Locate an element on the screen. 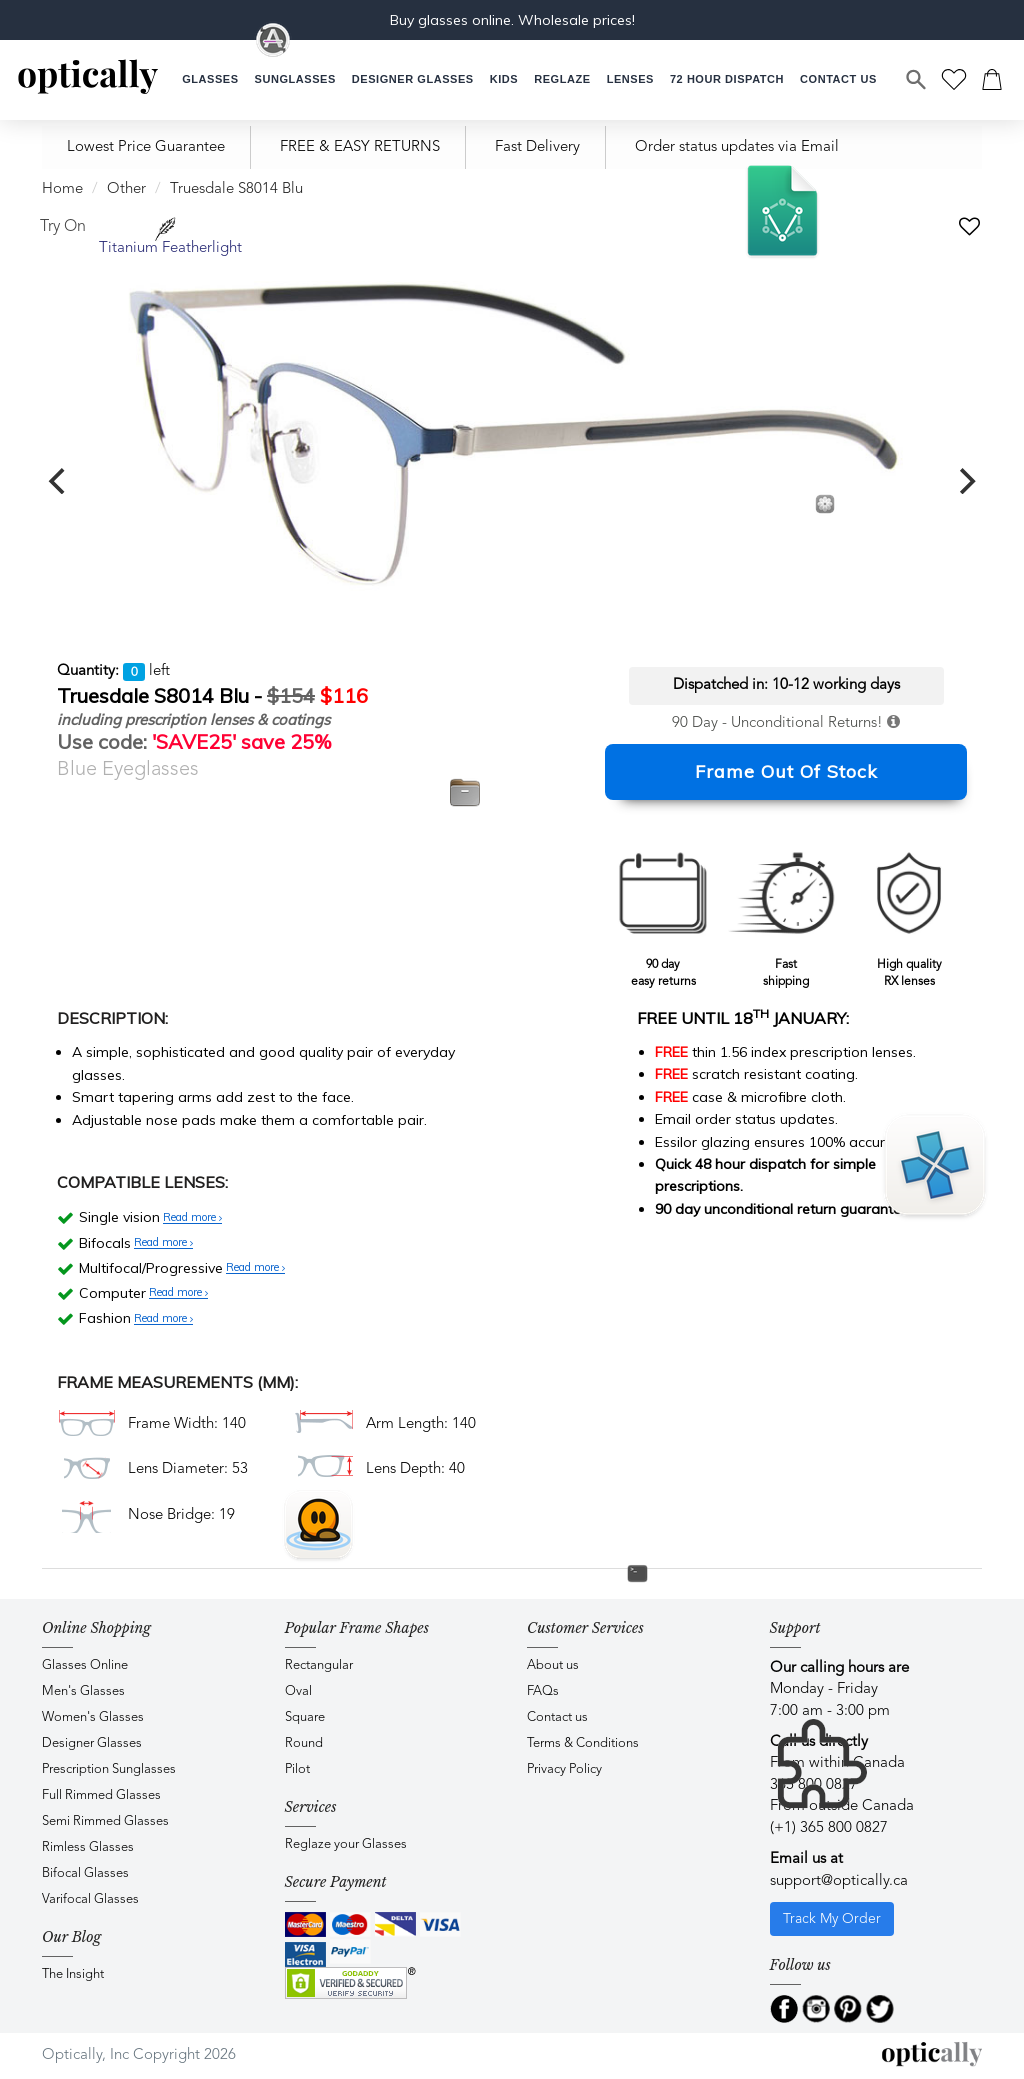 This screenshot has height=2079, width=1024. open the software update manager is located at coordinates (273, 40).